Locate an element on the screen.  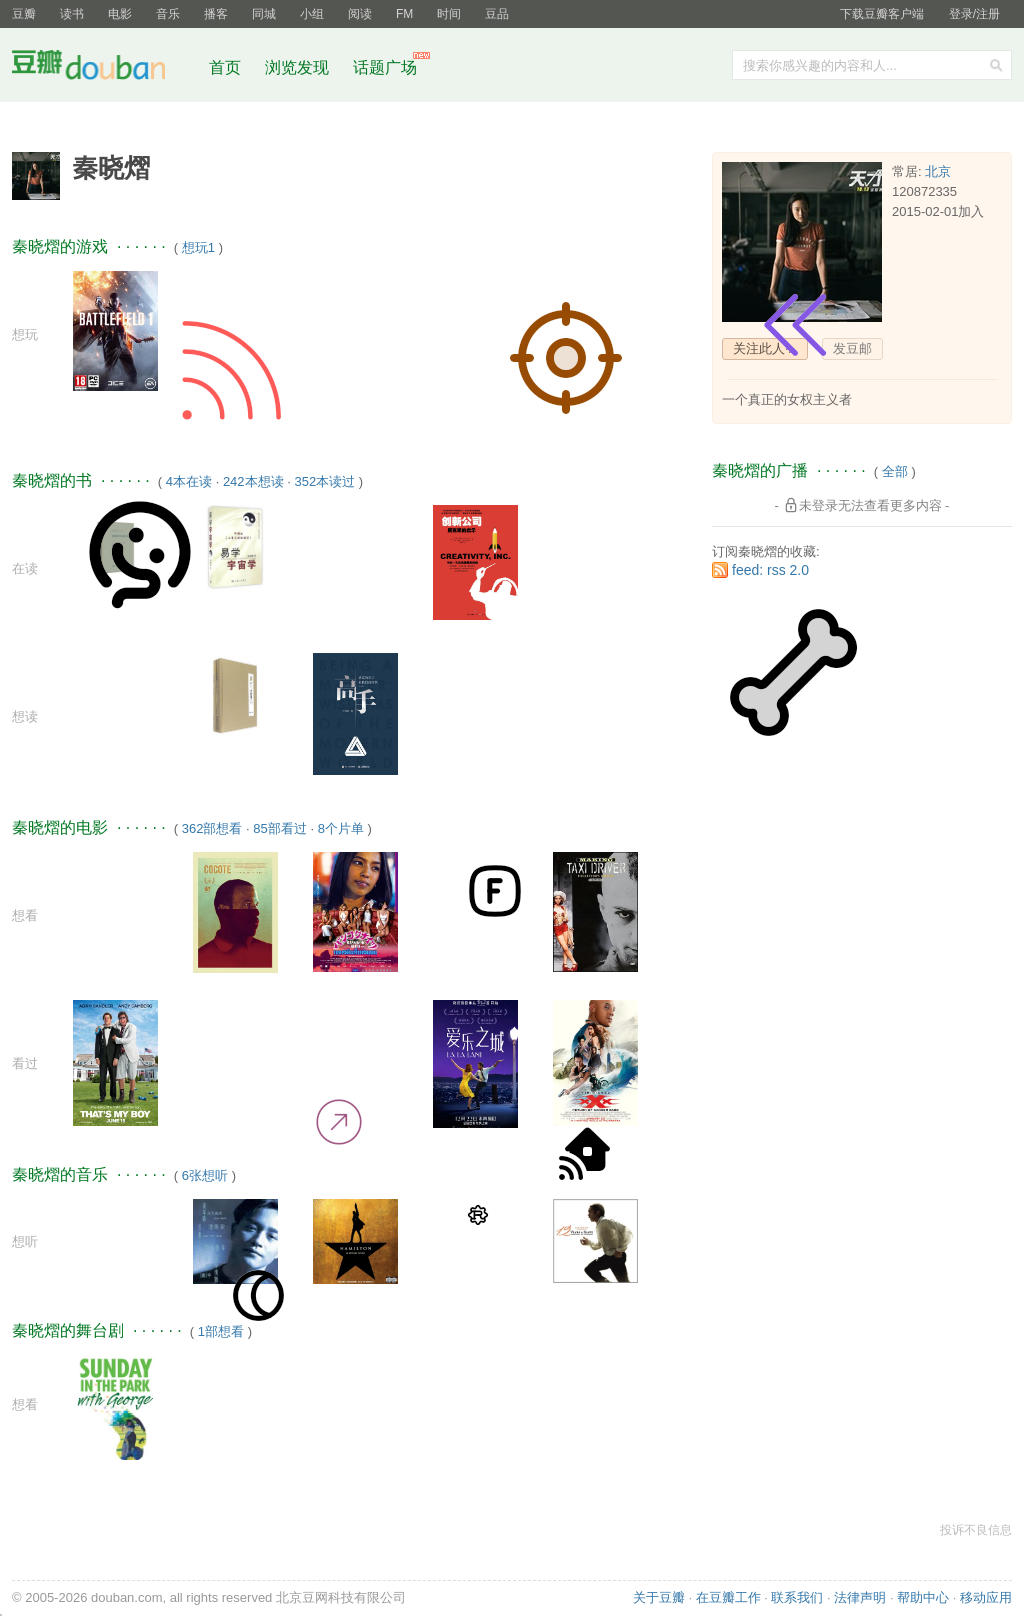
center map on current location is located at coordinates (566, 358).